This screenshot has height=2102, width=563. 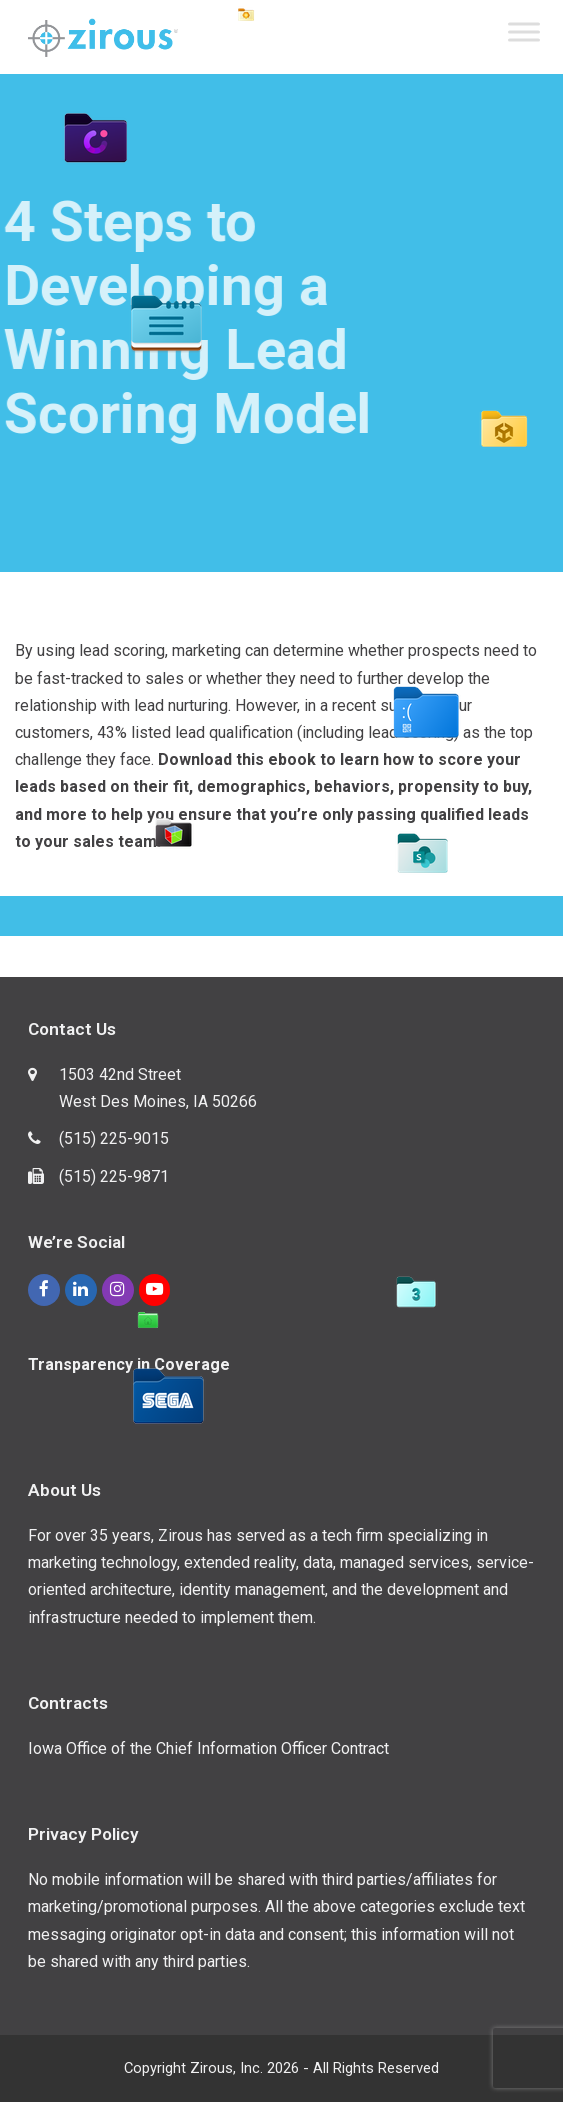 What do you see at coordinates (168, 1398) in the screenshot?
I see `open folder containing sega games or files` at bounding box center [168, 1398].